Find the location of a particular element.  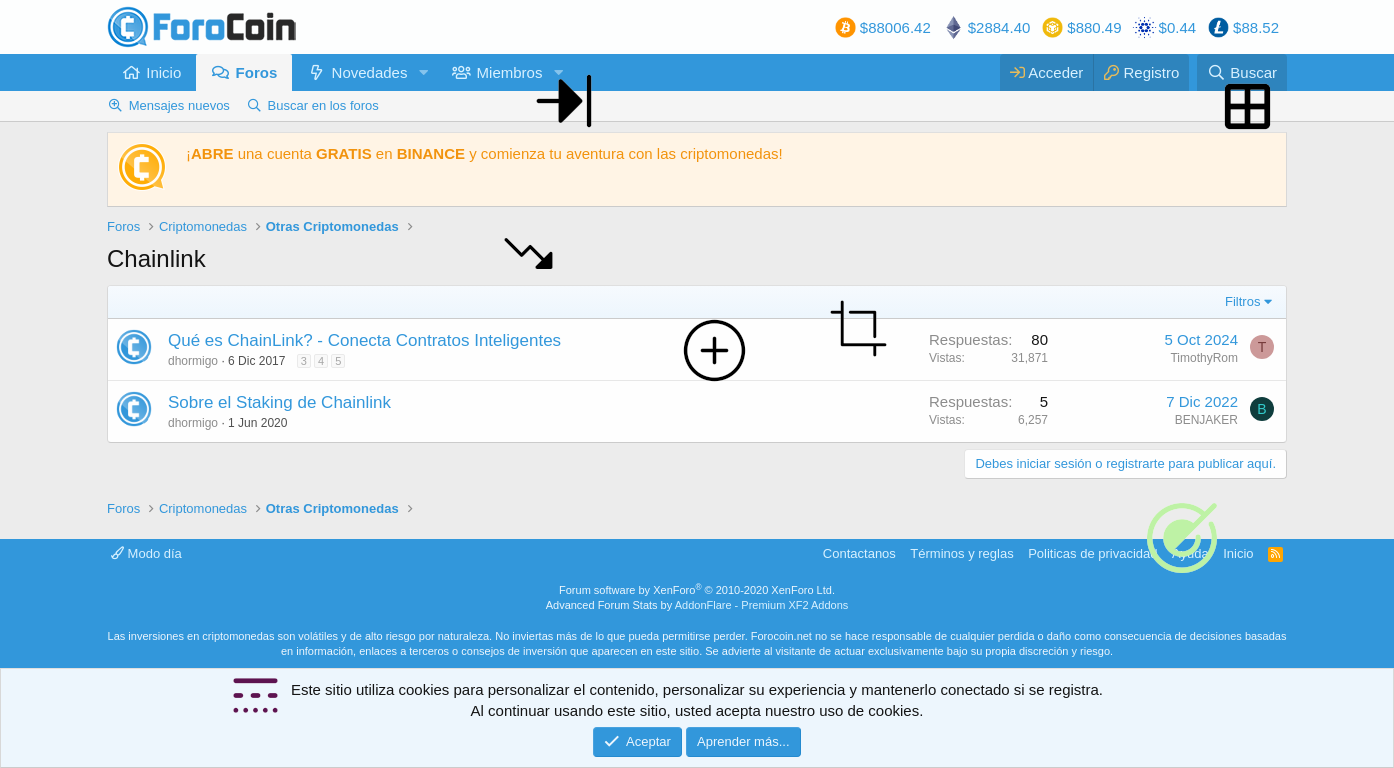

set a goal or target is located at coordinates (1182, 538).